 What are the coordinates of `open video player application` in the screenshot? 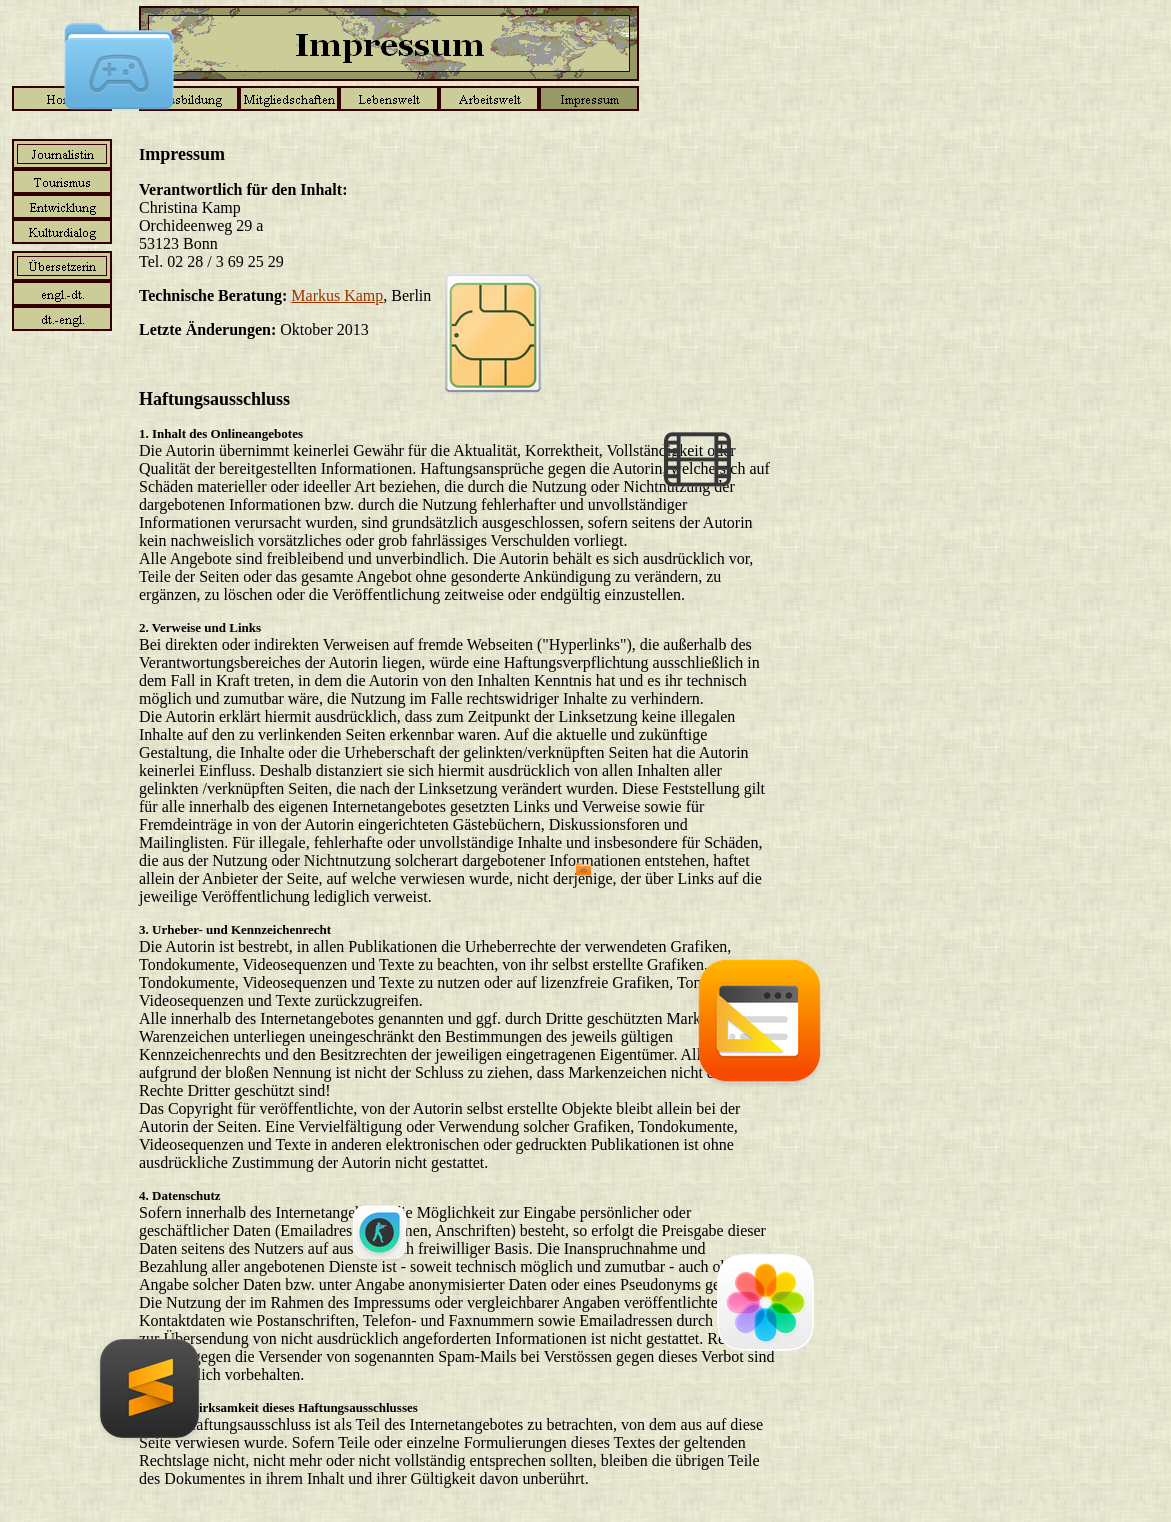 It's located at (697, 461).